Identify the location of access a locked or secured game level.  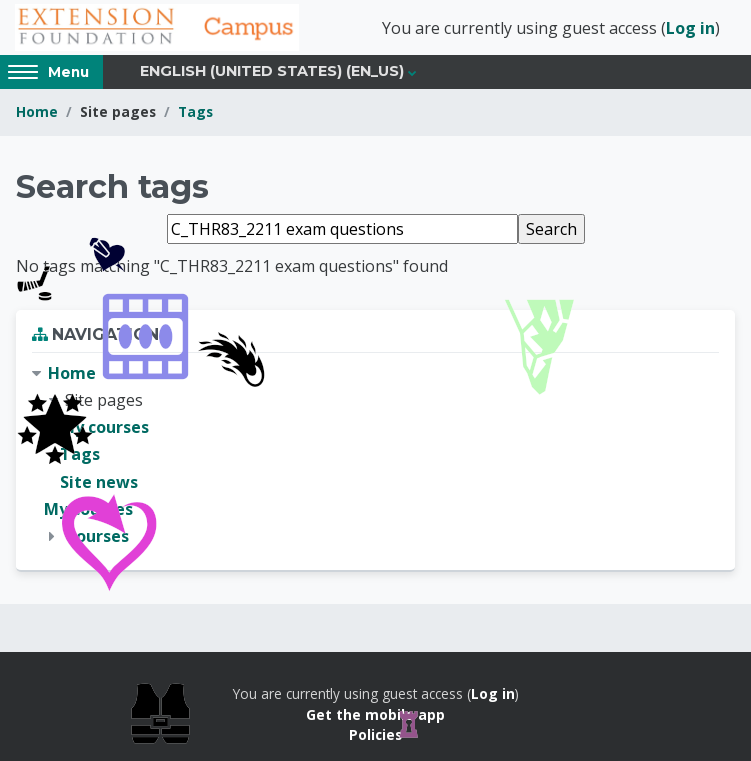
(408, 724).